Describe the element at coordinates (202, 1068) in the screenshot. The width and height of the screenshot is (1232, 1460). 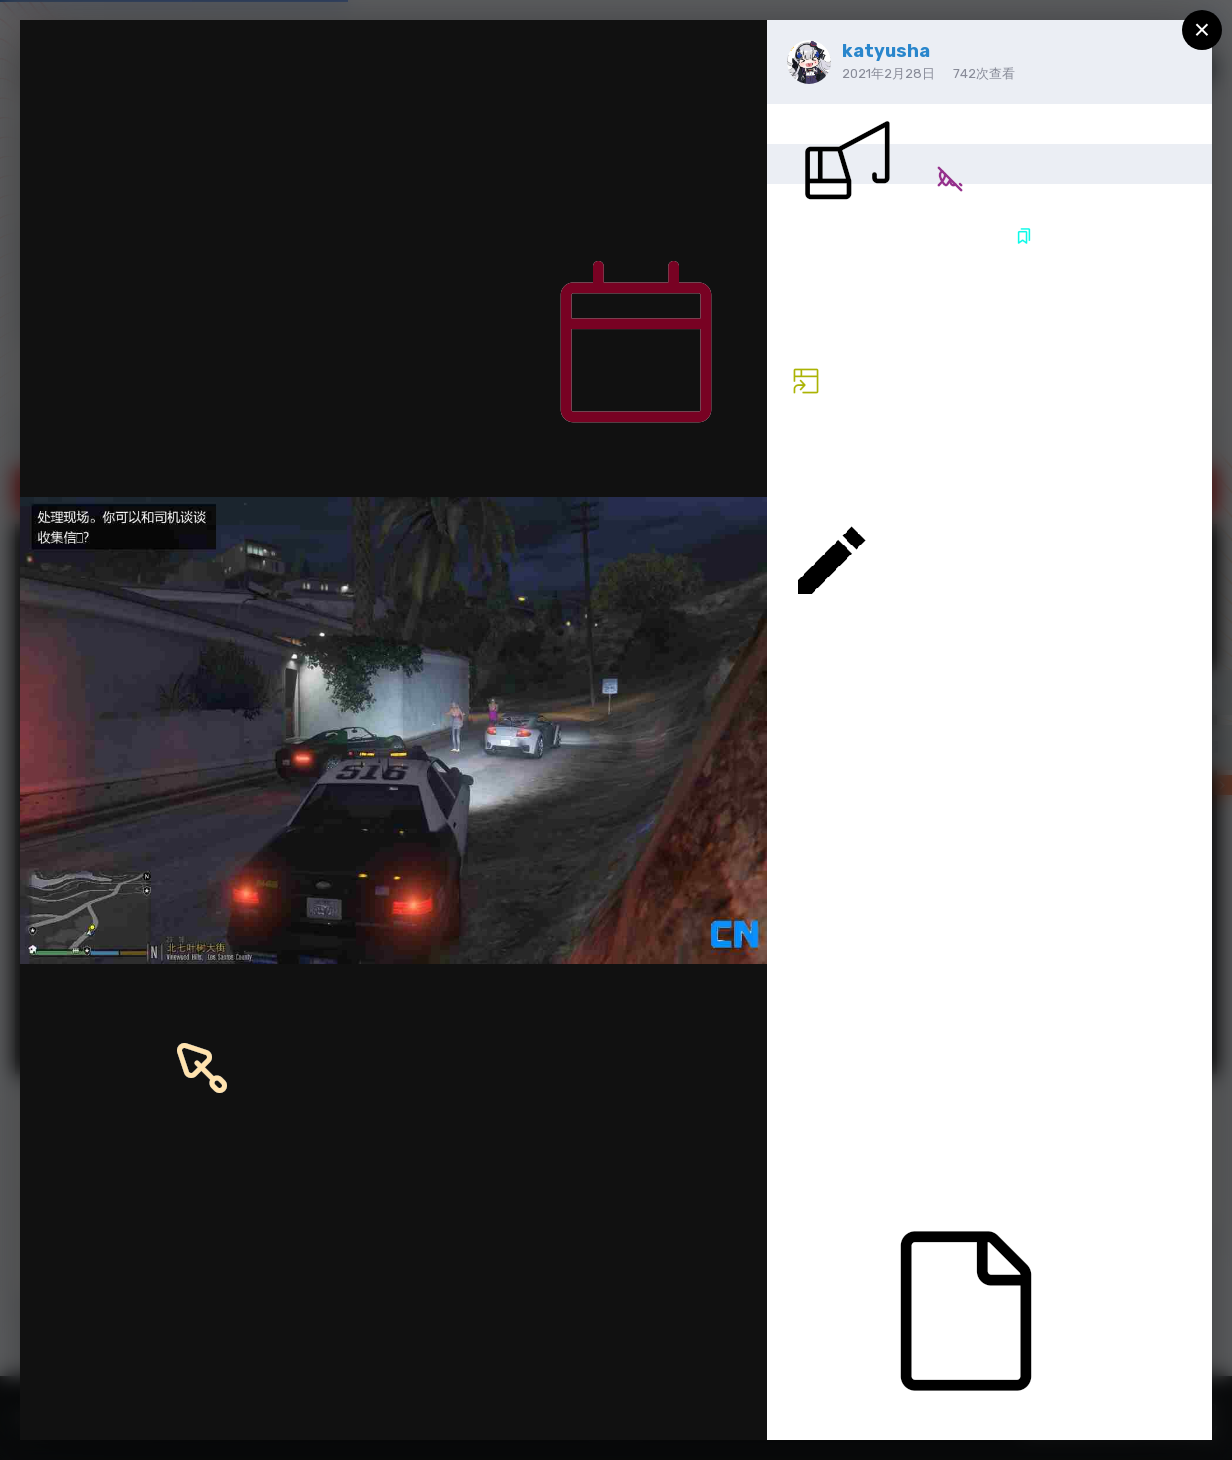
I see `access gardening or landscaping tools` at that location.